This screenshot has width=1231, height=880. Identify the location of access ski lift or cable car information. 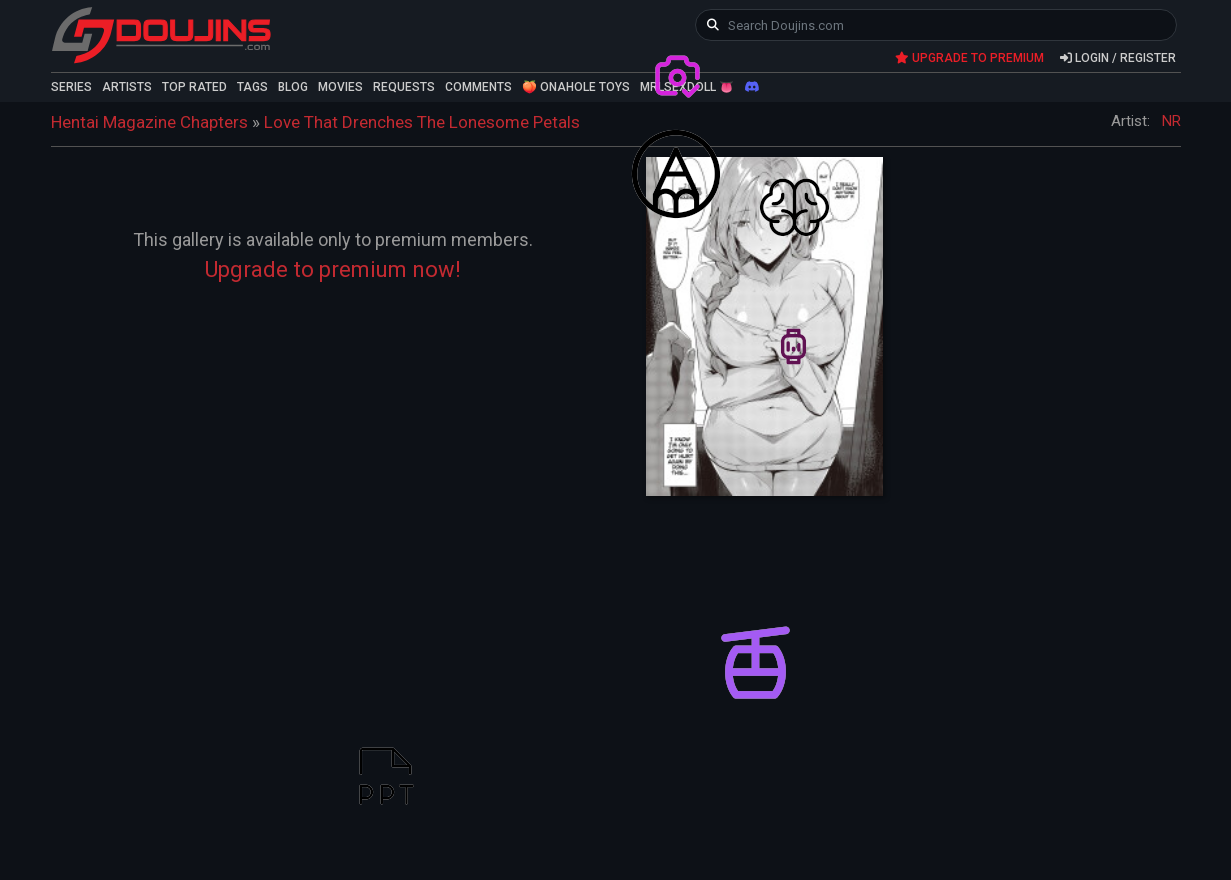
(755, 664).